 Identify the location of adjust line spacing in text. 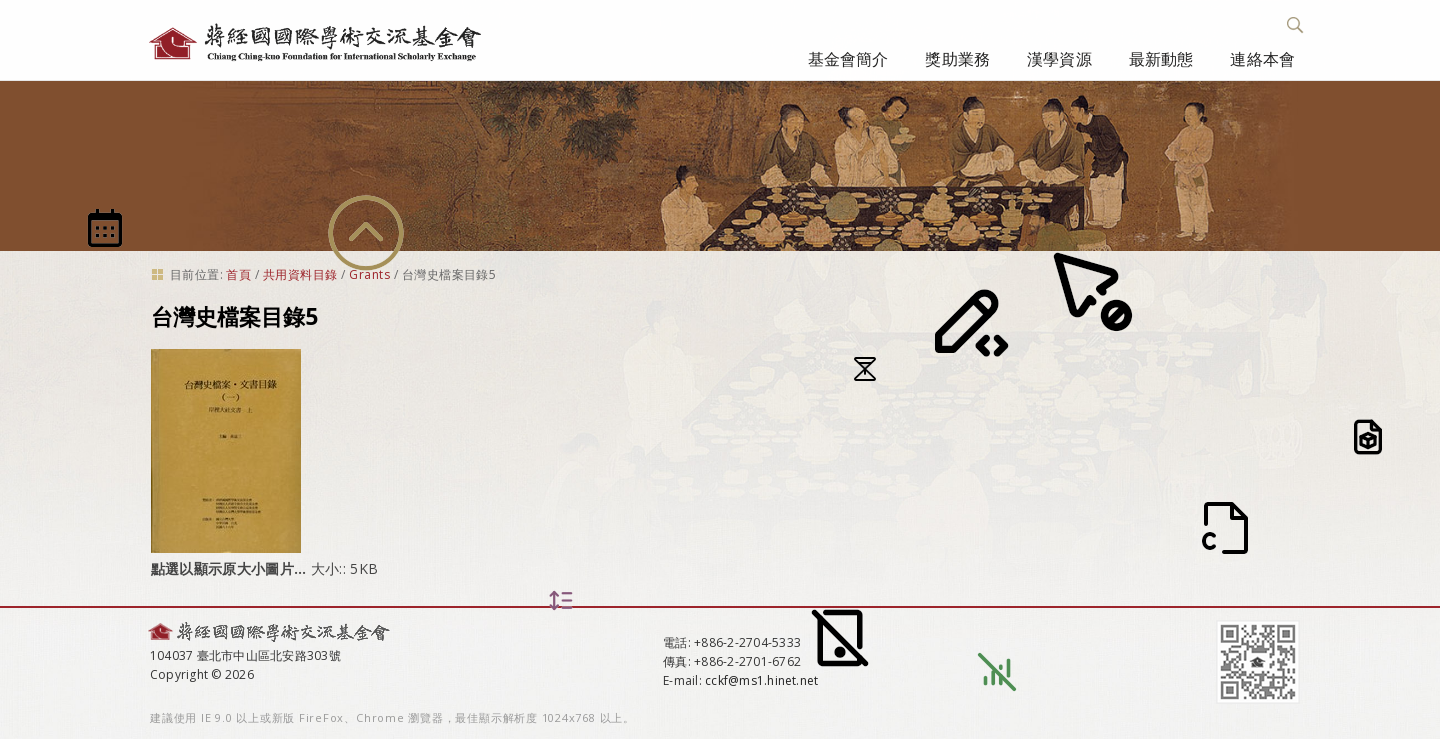
(561, 600).